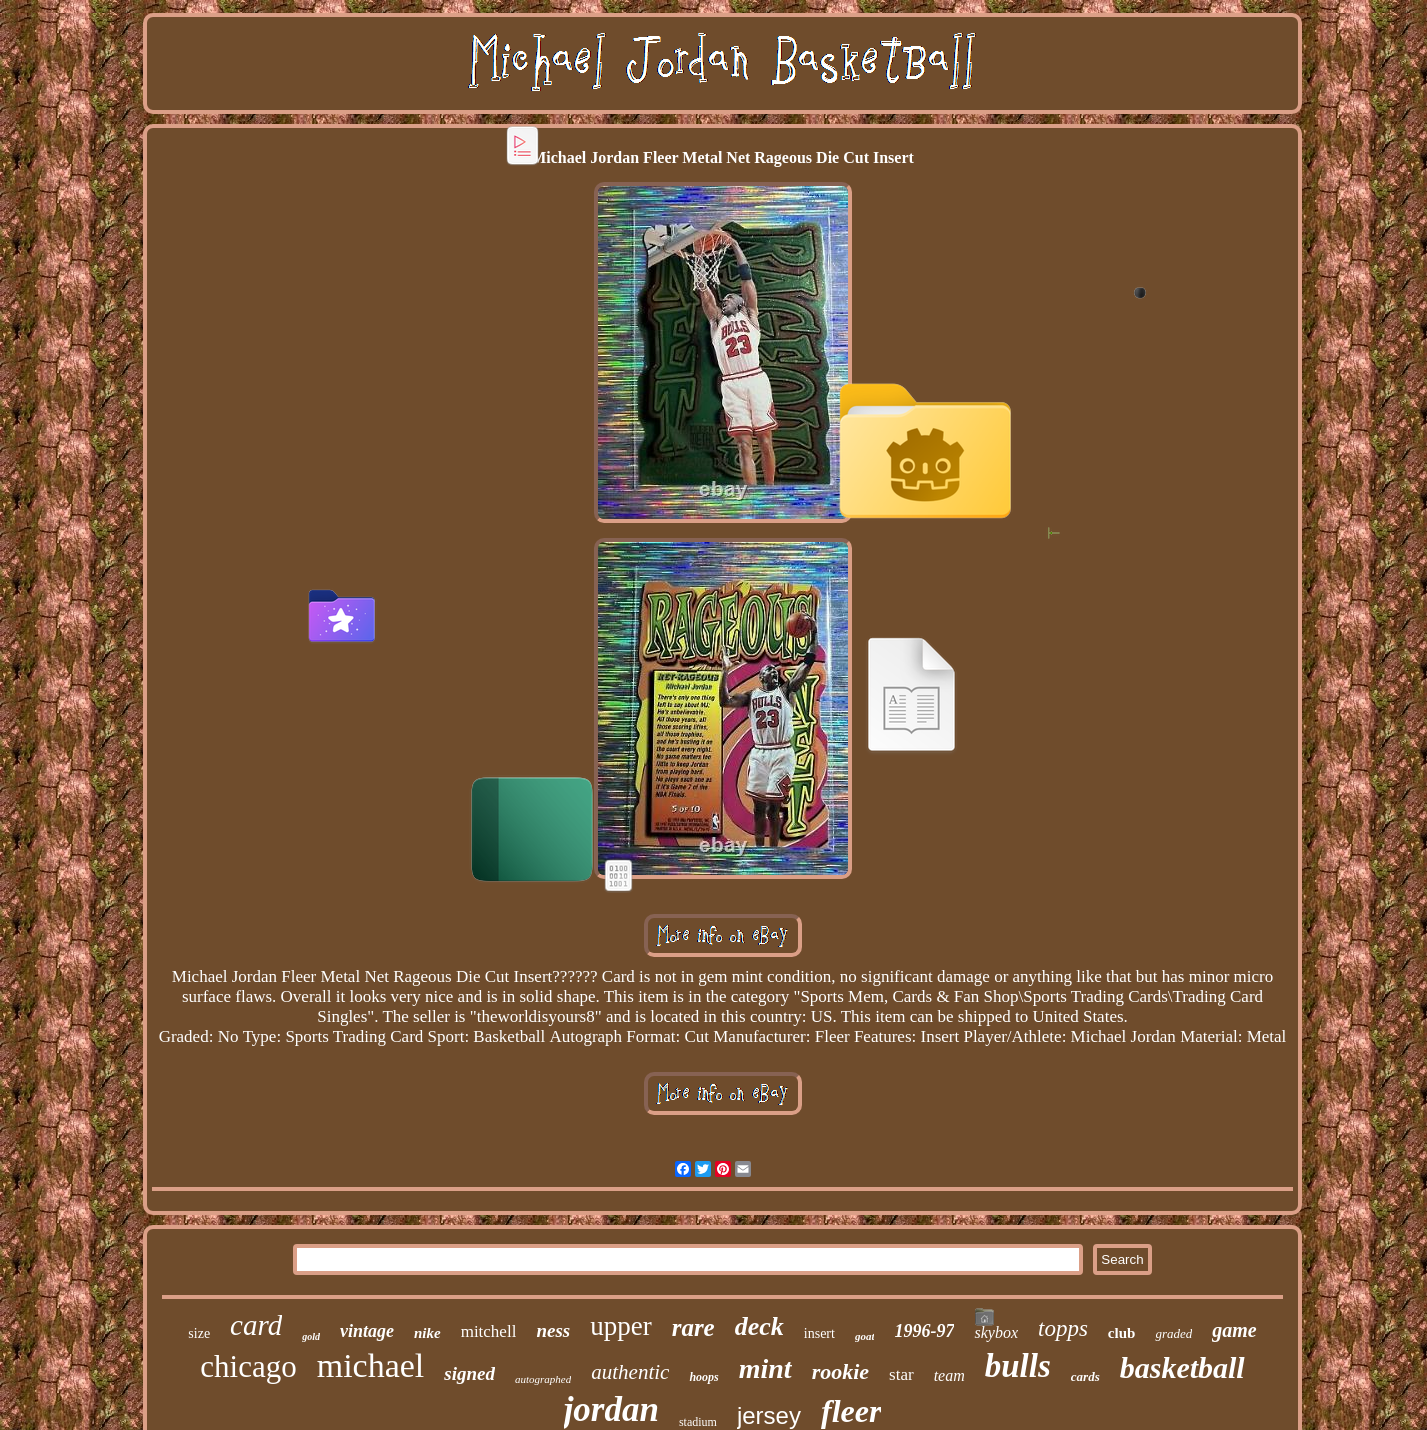  Describe the element at coordinates (522, 145) in the screenshot. I see `an mpegurl audio playlist file` at that location.